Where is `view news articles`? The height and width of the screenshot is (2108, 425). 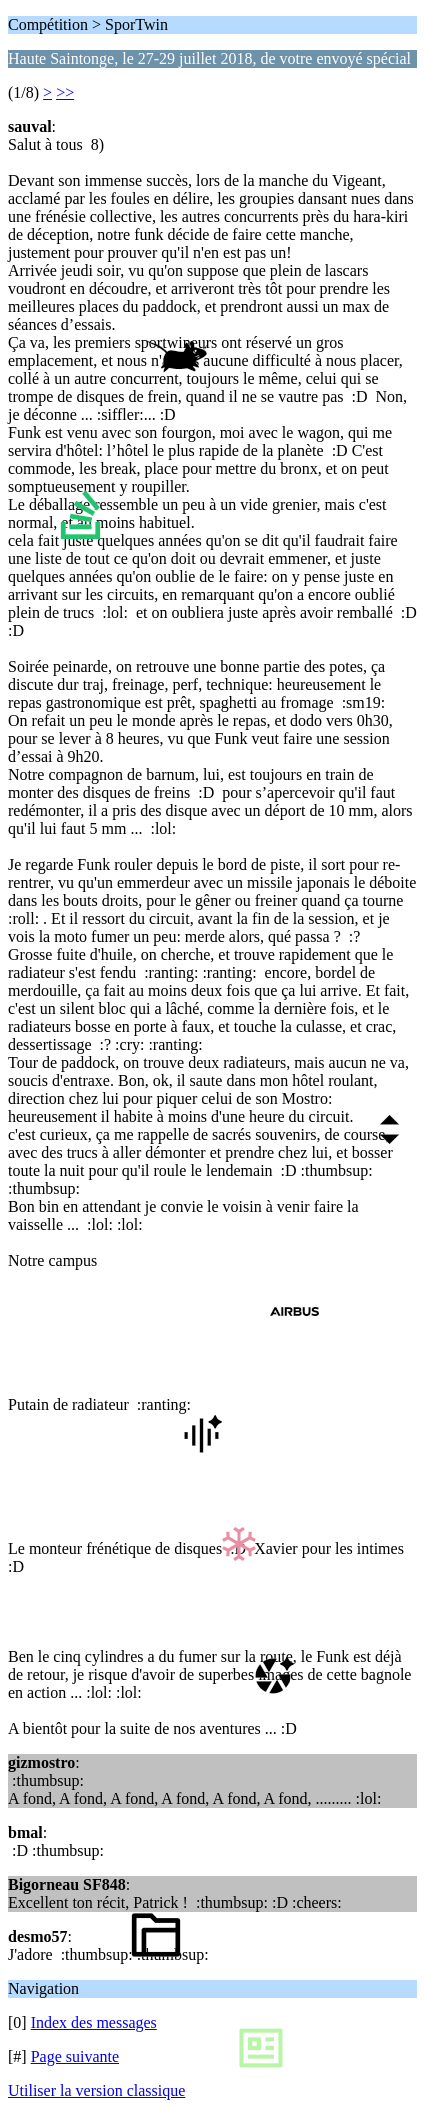
view news articles is located at coordinates (261, 2048).